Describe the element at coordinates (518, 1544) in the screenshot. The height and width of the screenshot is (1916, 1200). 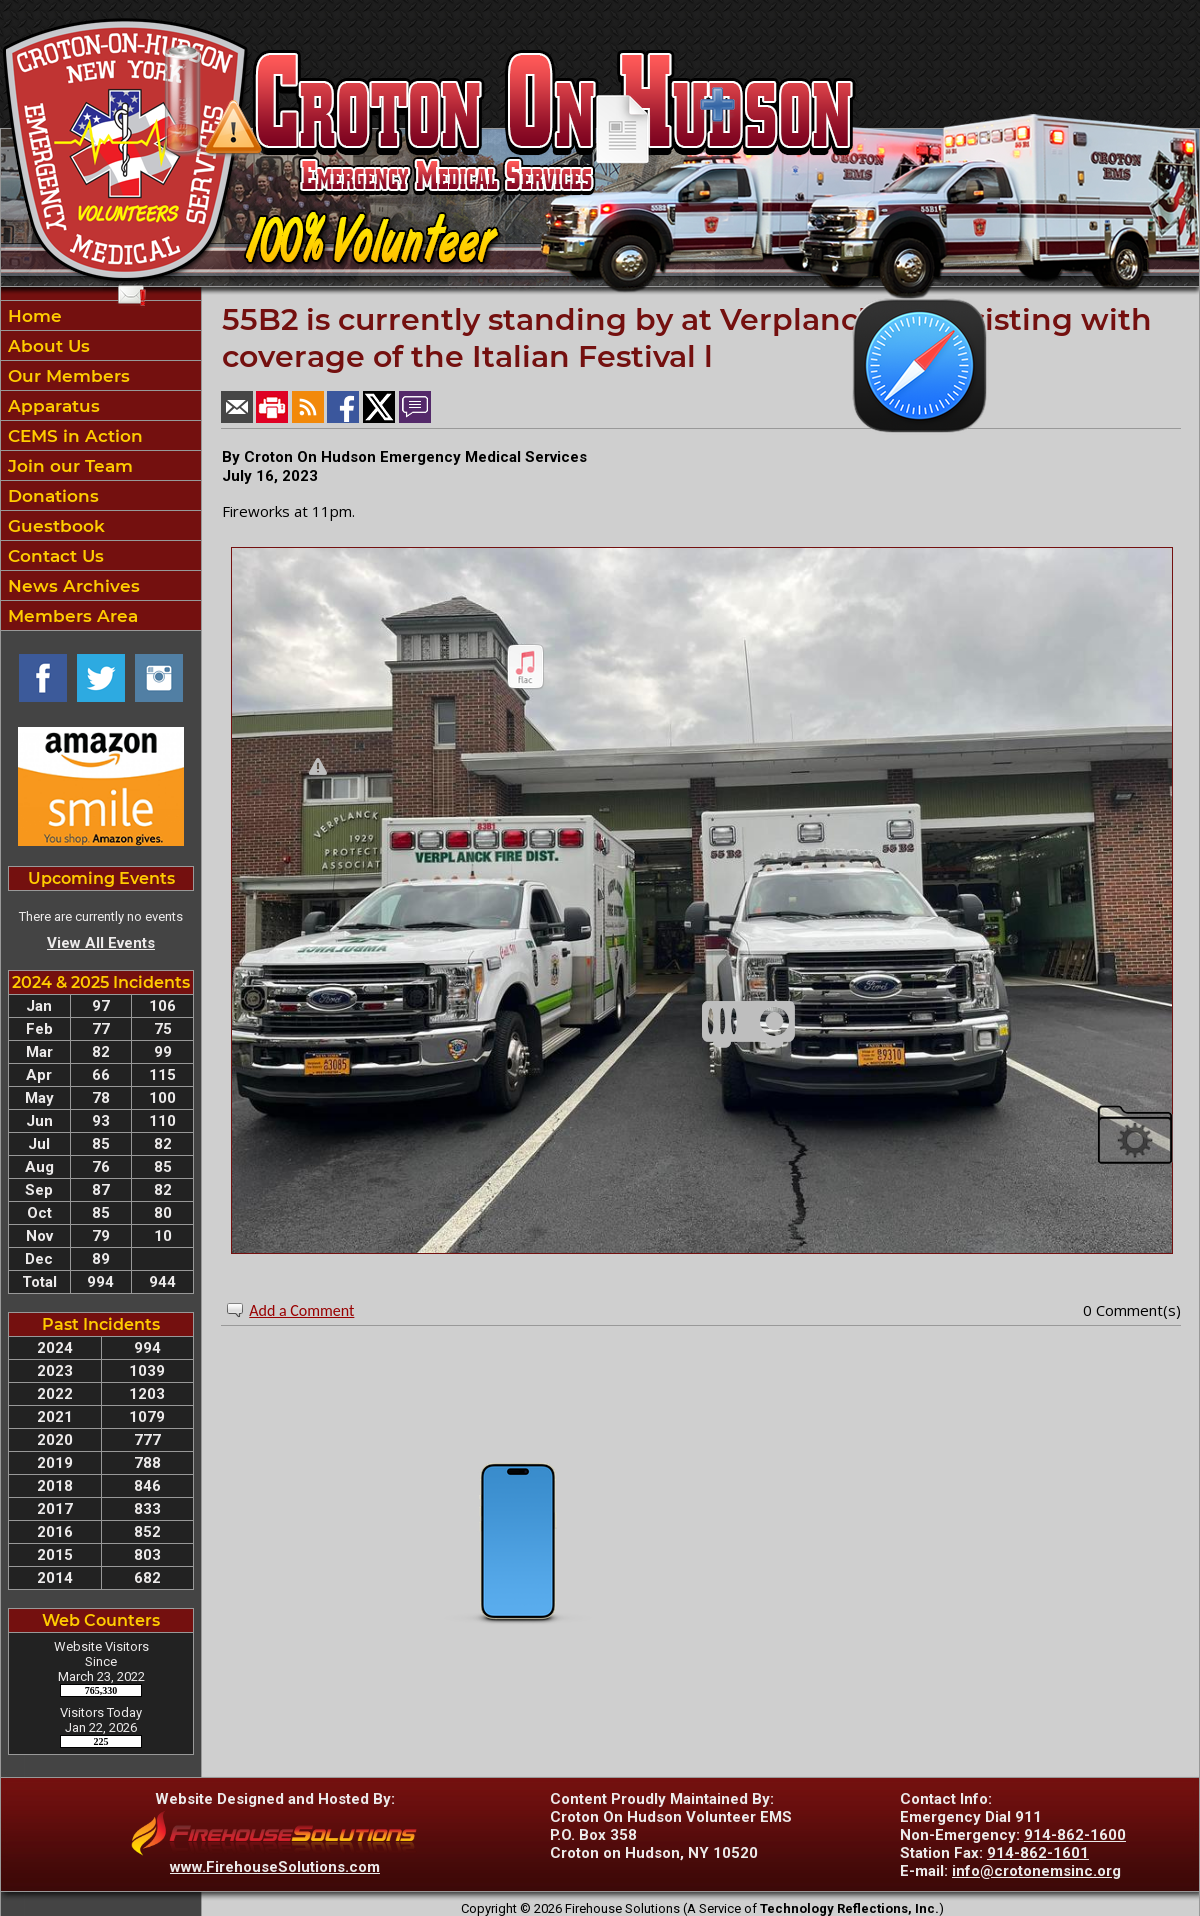
I see `iPhone 15 device icon` at that location.